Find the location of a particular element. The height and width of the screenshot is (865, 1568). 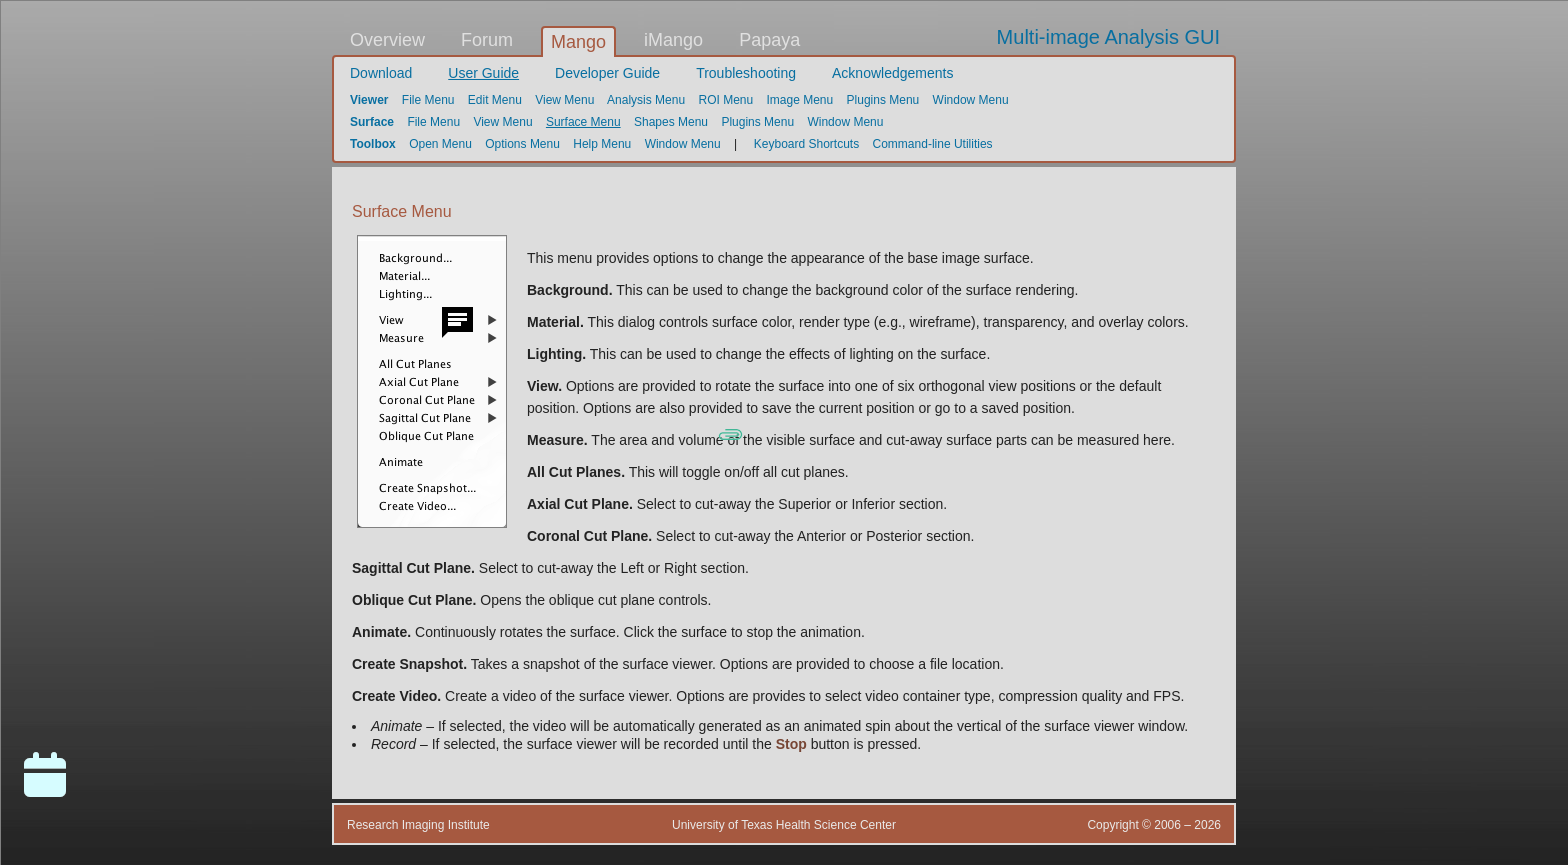

attach a file to your message is located at coordinates (730, 434).